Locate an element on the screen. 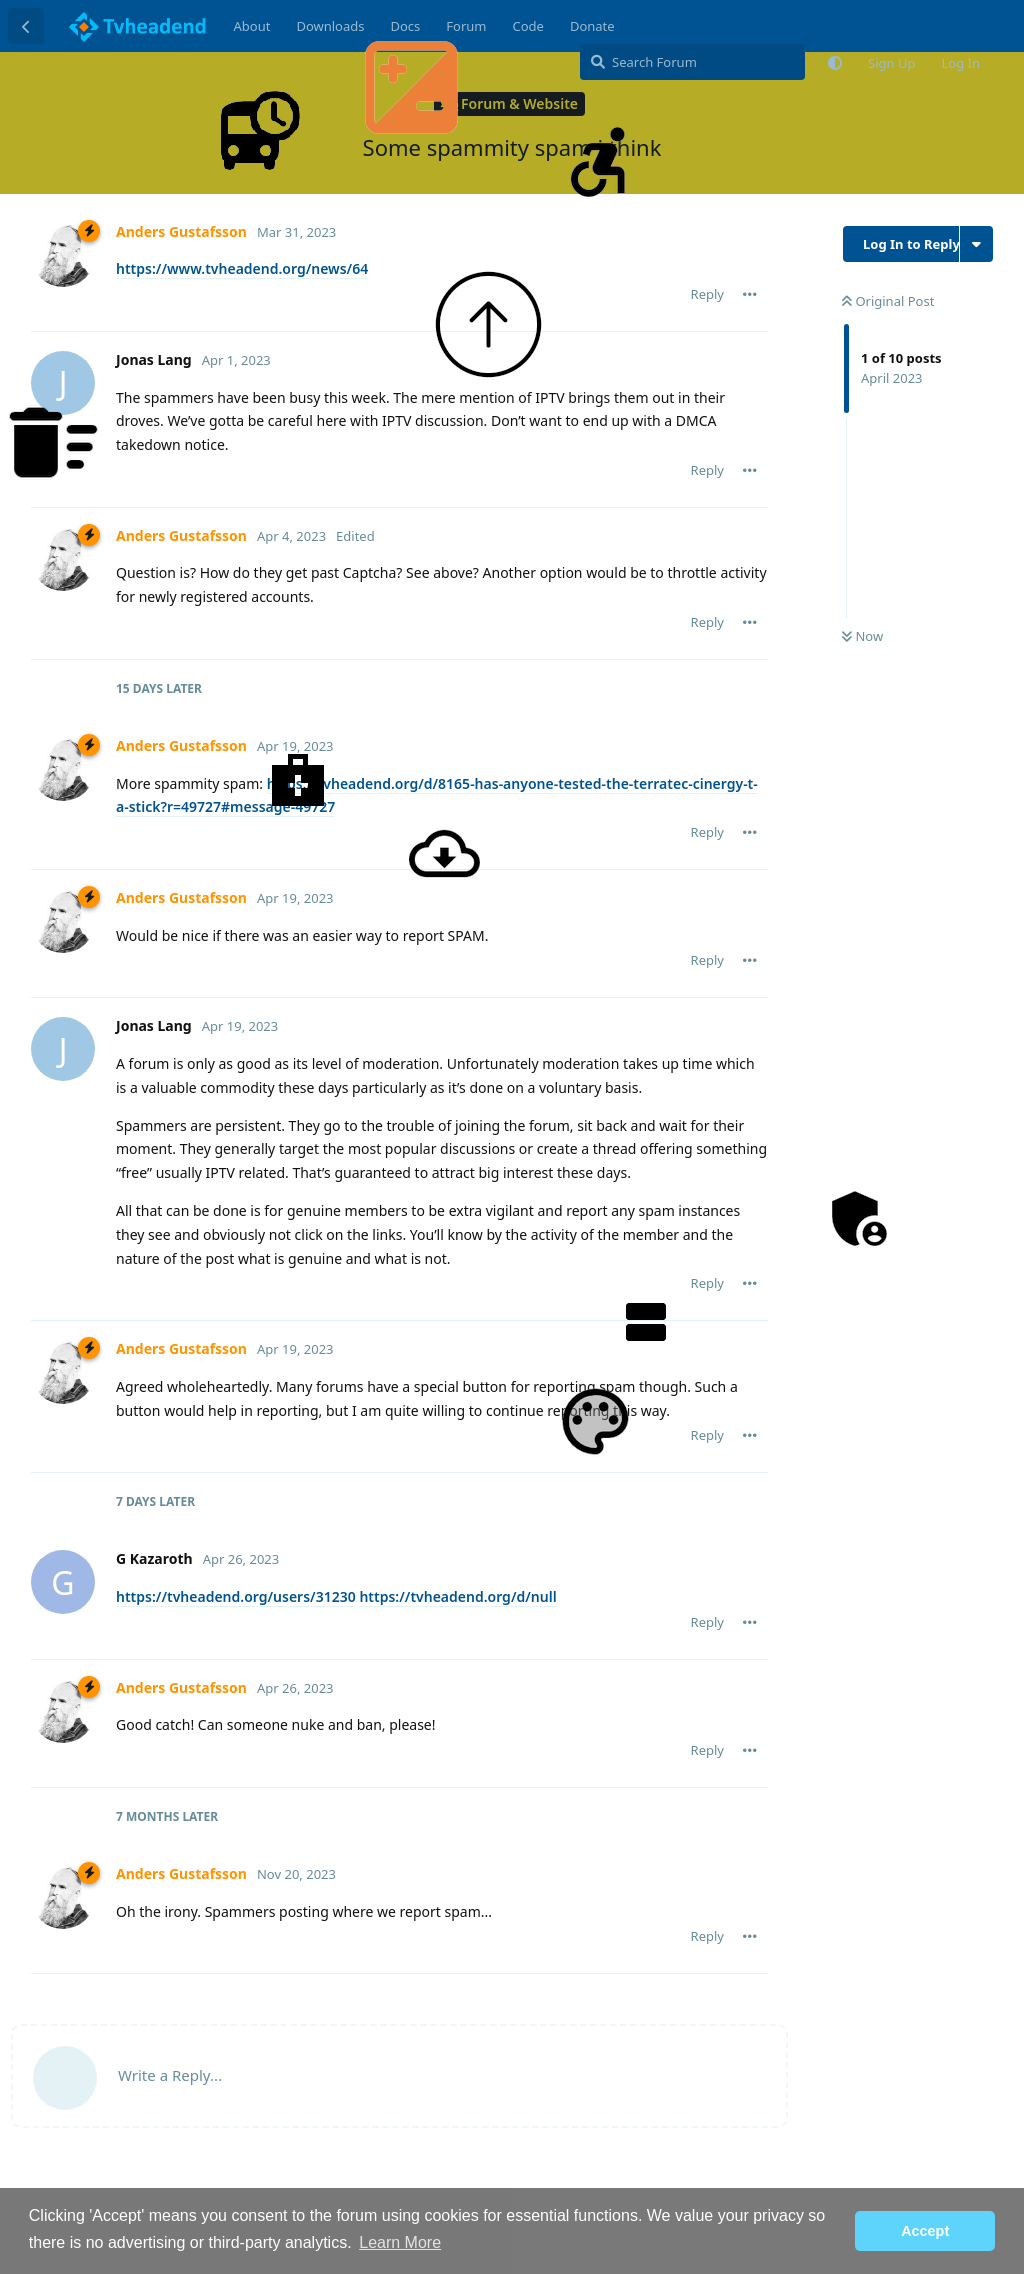  upload a file or content is located at coordinates (488, 324).